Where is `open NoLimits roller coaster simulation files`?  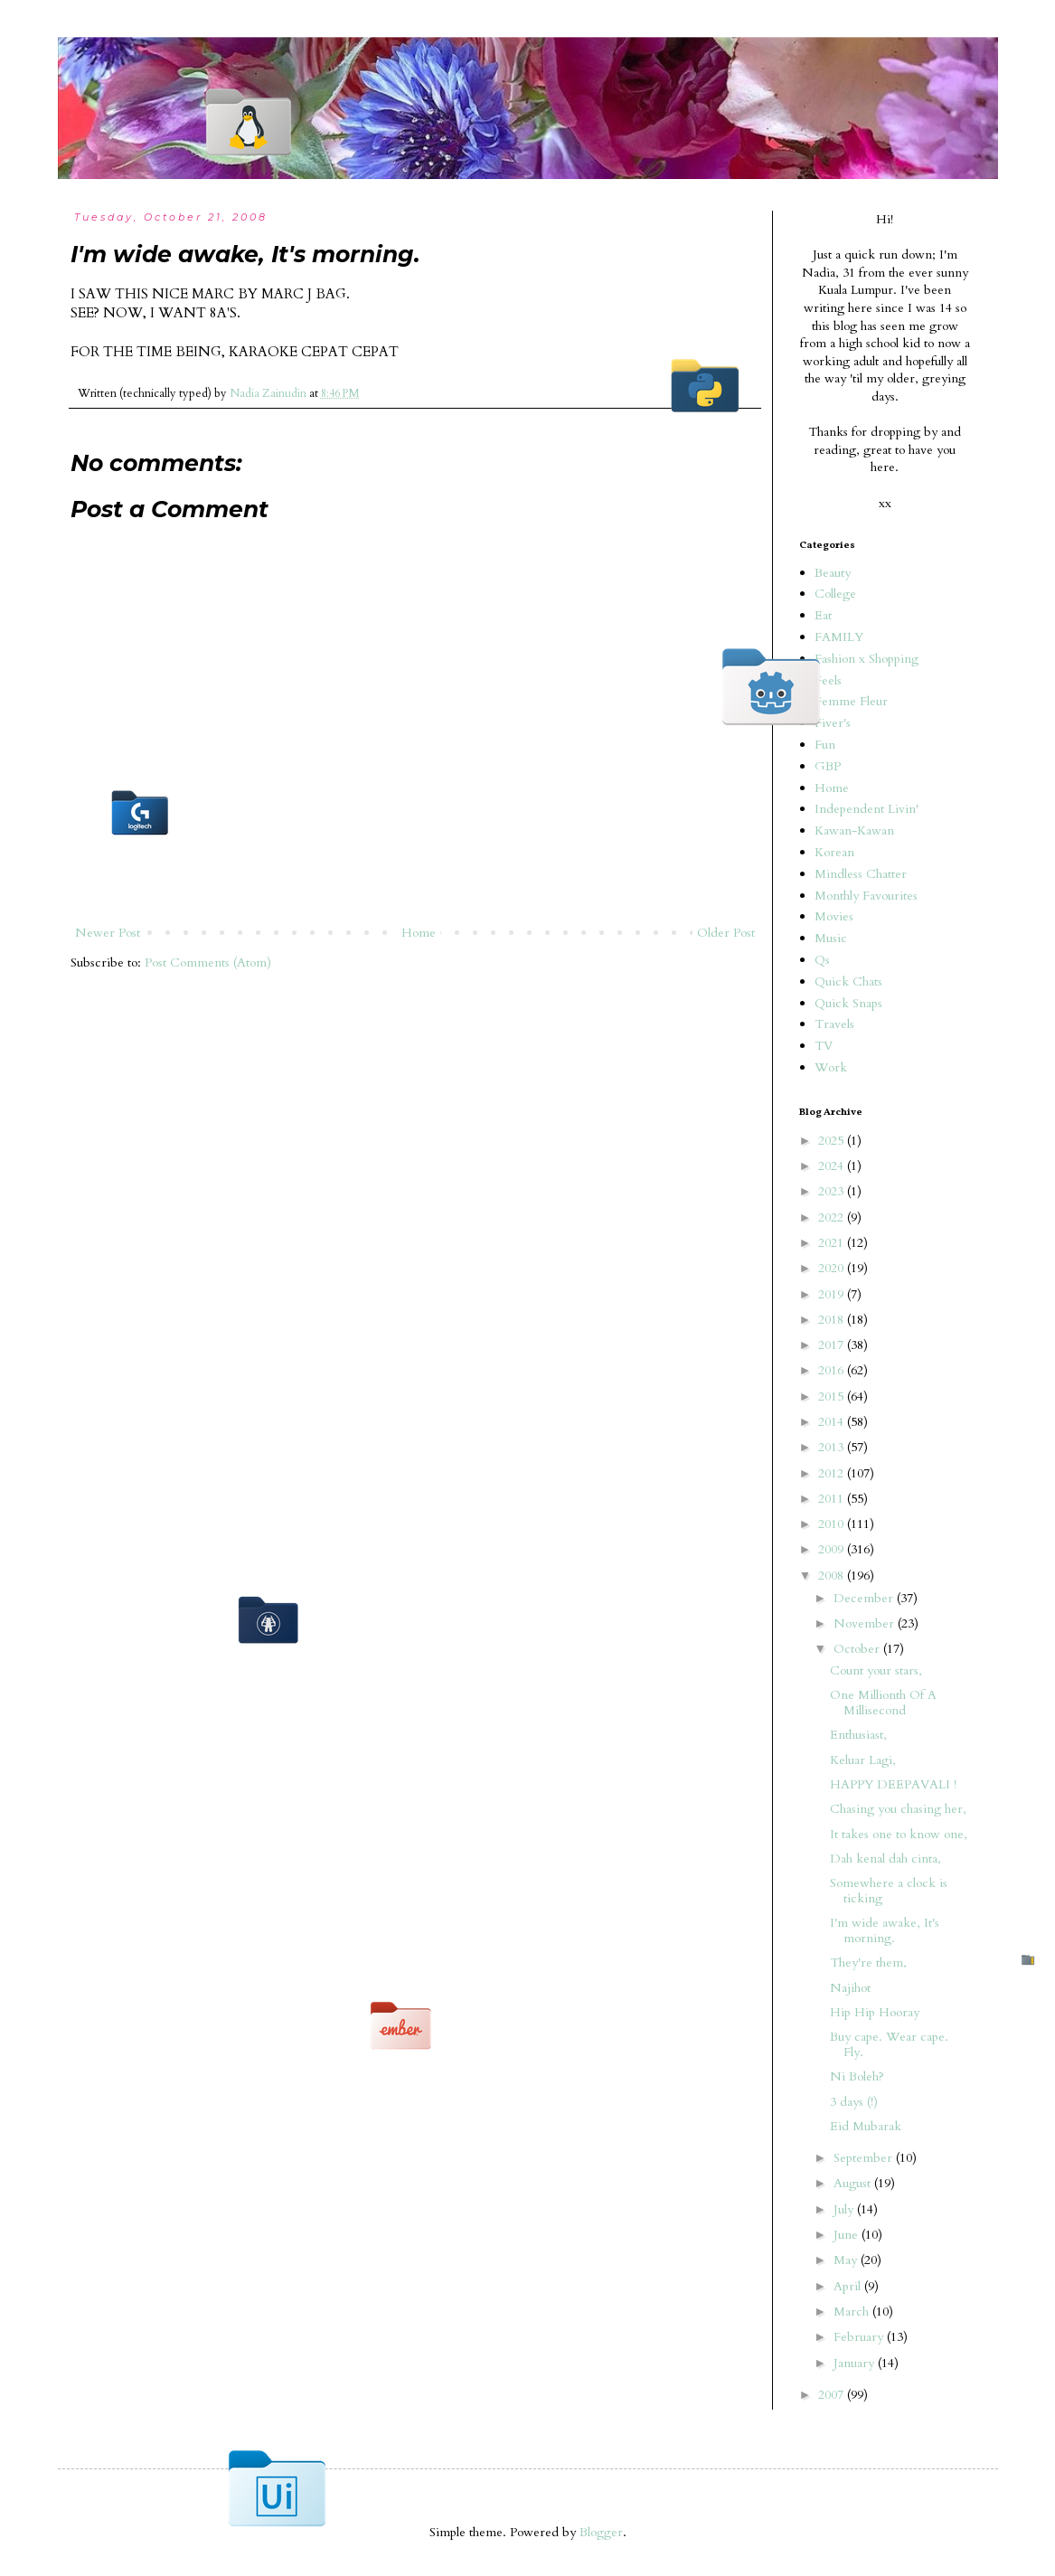
open NoLimits roller coaster simulation files is located at coordinates (268, 1621).